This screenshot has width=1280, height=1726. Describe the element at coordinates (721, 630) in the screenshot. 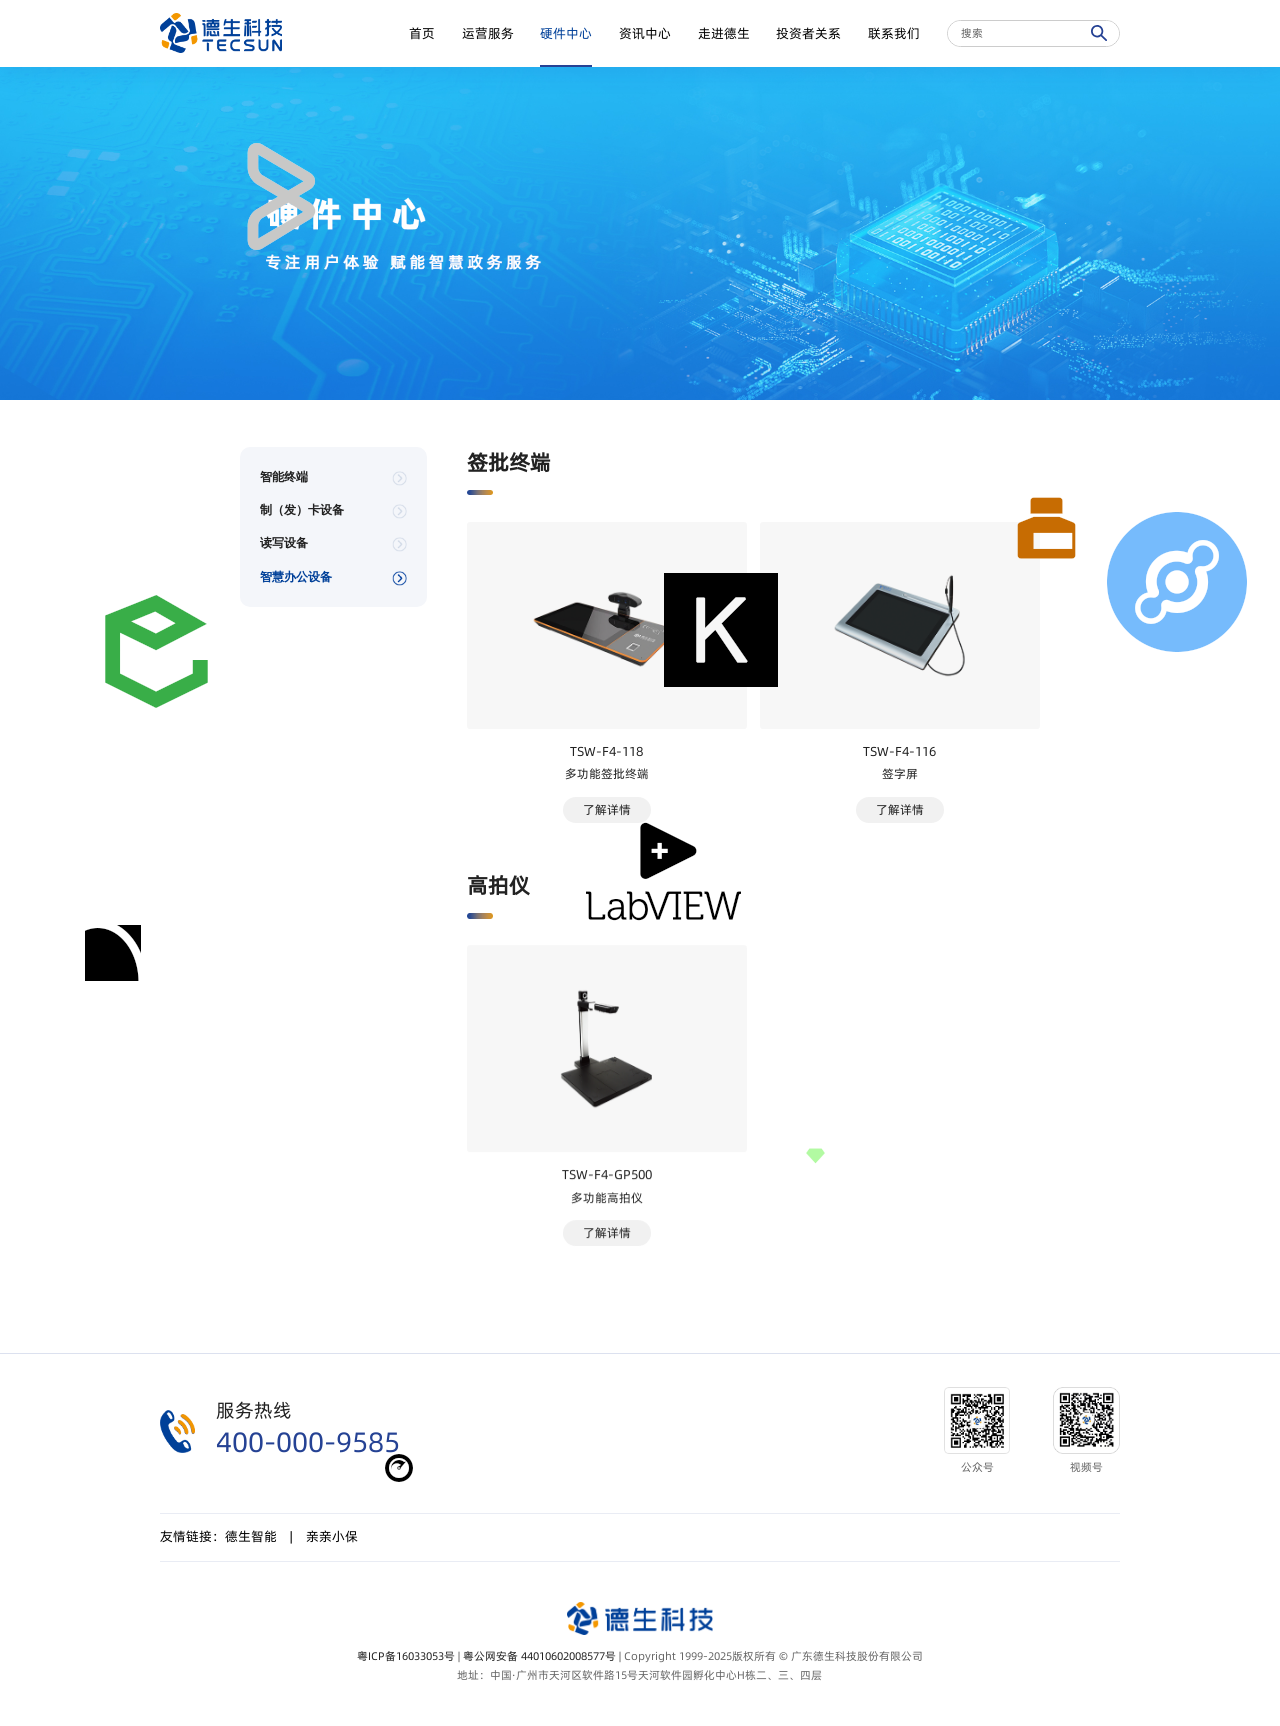

I see `Keras deep learning framework logo` at that location.